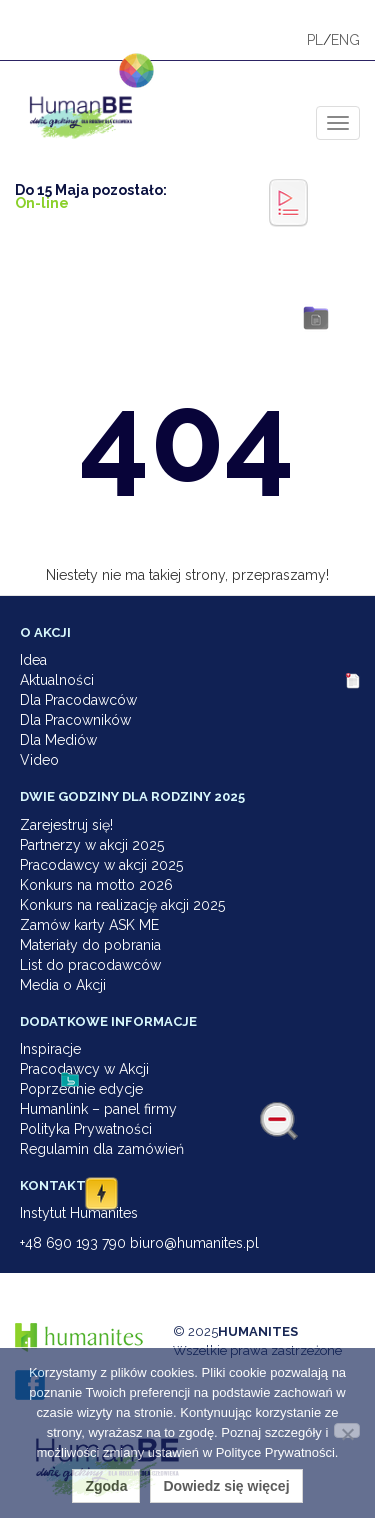 Image resolution: width=375 pixels, height=1518 pixels. Describe the element at coordinates (70, 1080) in the screenshot. I see `open taaghche app files folder` at that location.